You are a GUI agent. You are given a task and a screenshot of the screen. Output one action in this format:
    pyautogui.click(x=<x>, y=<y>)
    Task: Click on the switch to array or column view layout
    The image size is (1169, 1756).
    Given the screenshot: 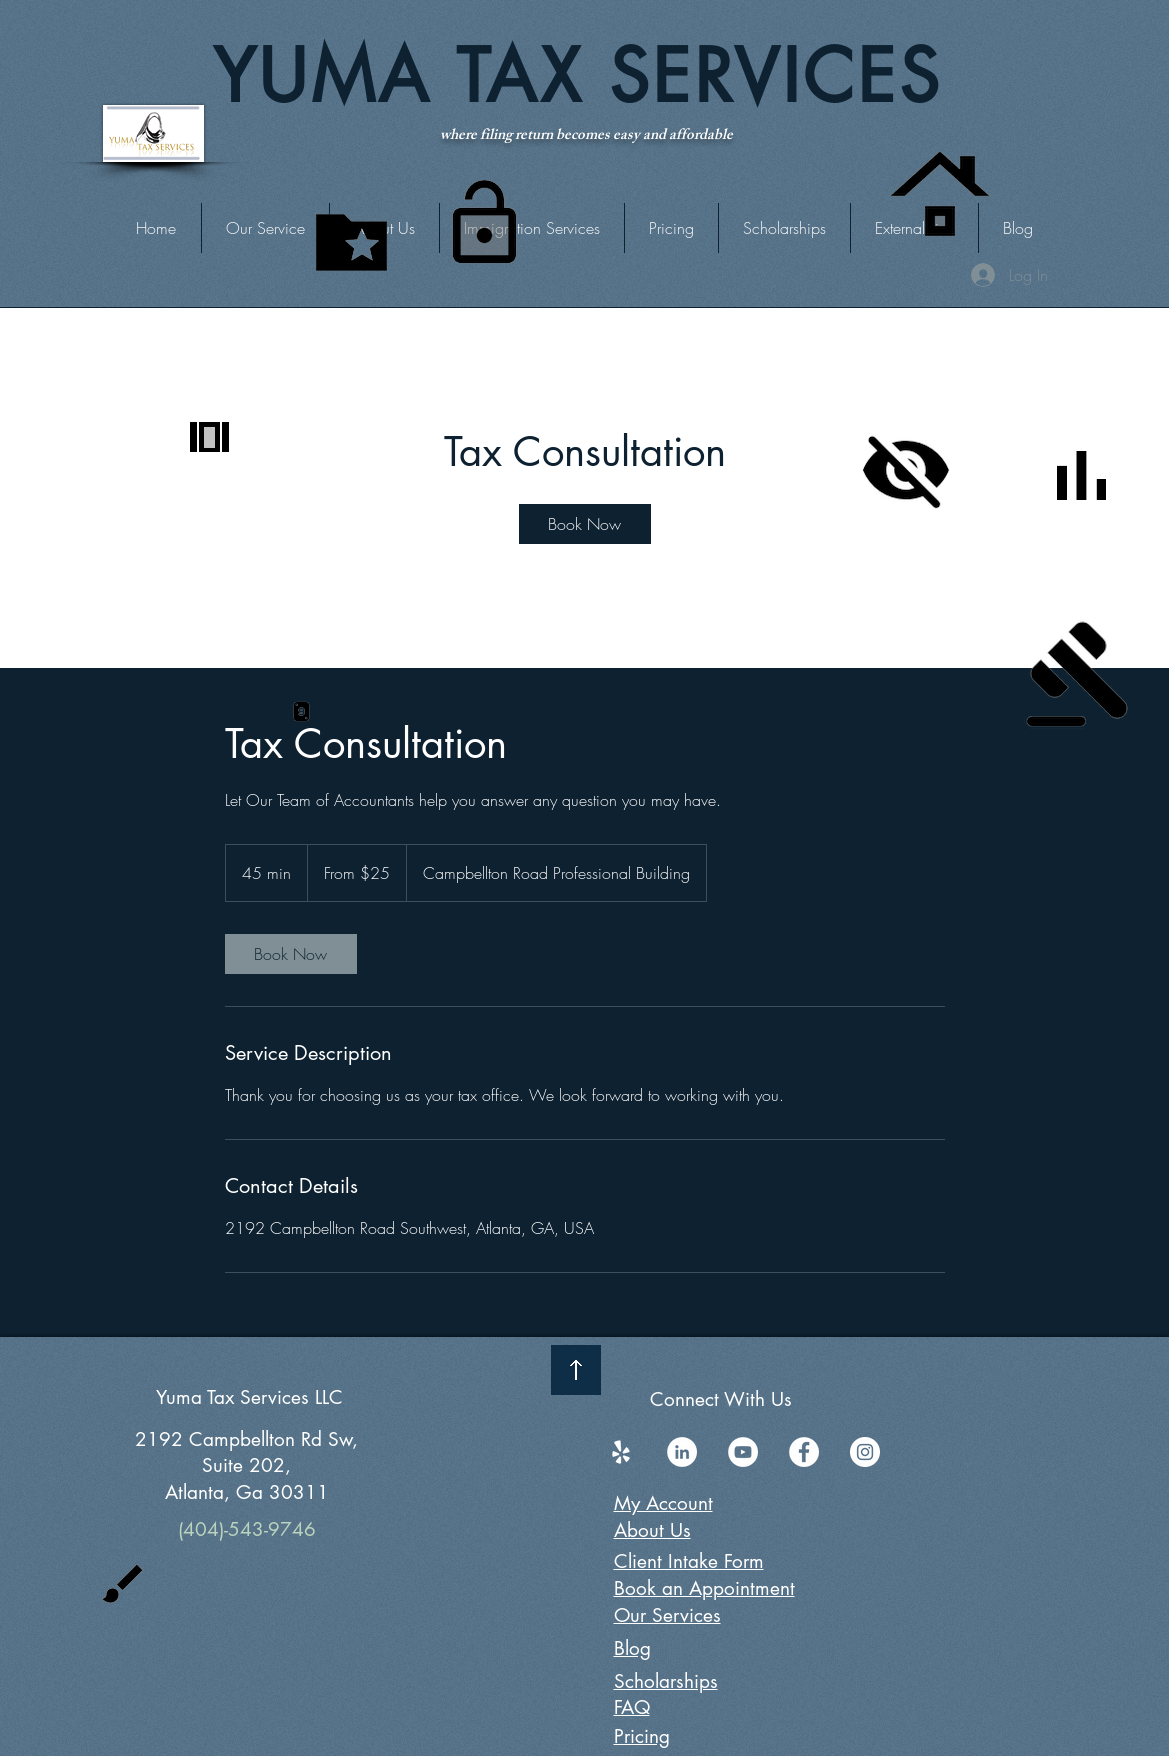 What is the action you would take?
    pyautogui.click(x=208, y=438)
    